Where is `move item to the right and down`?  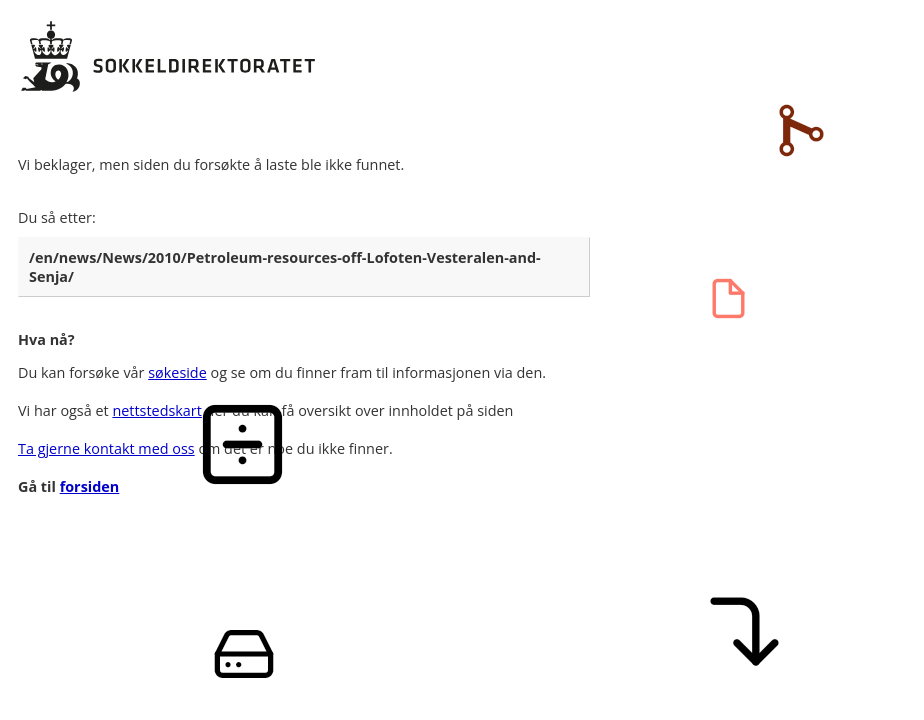 move item to the right and down is located at coordinates (744, 631).